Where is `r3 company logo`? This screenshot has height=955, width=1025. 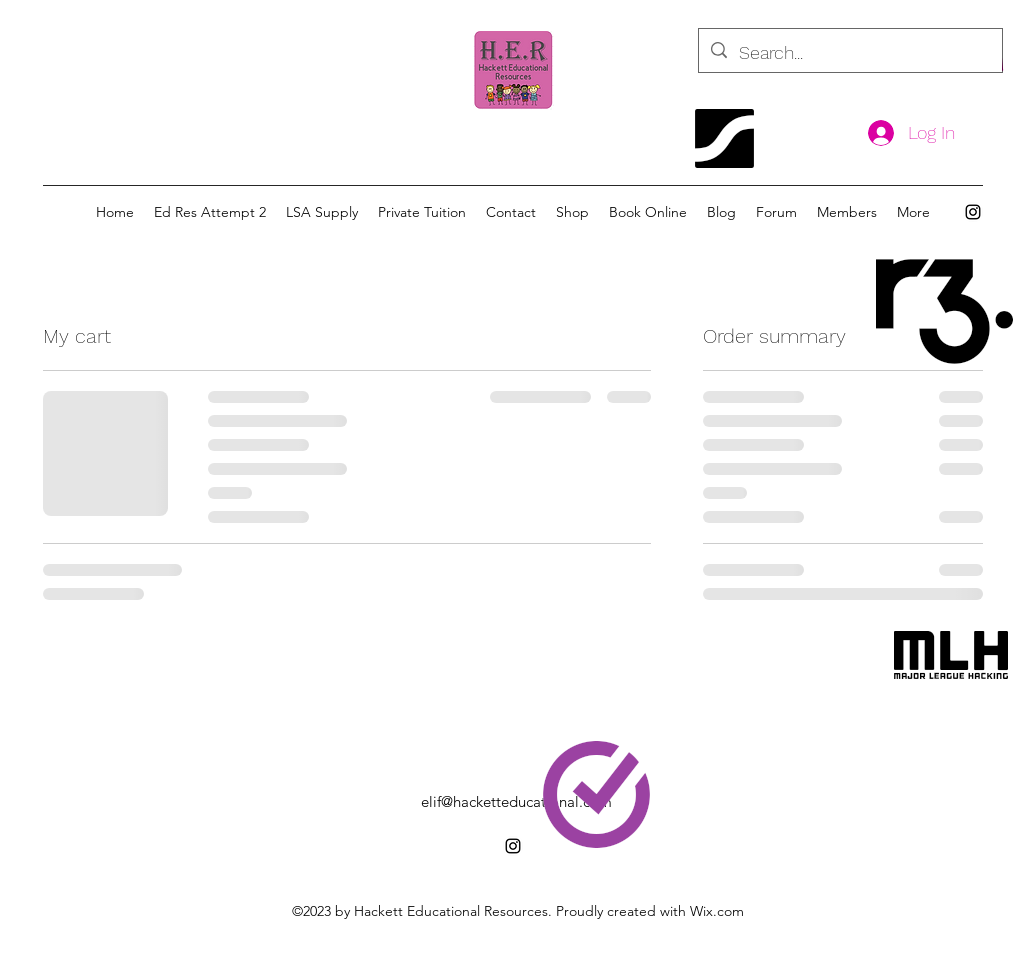 r3 company logo is located at coordinates (944, 311).